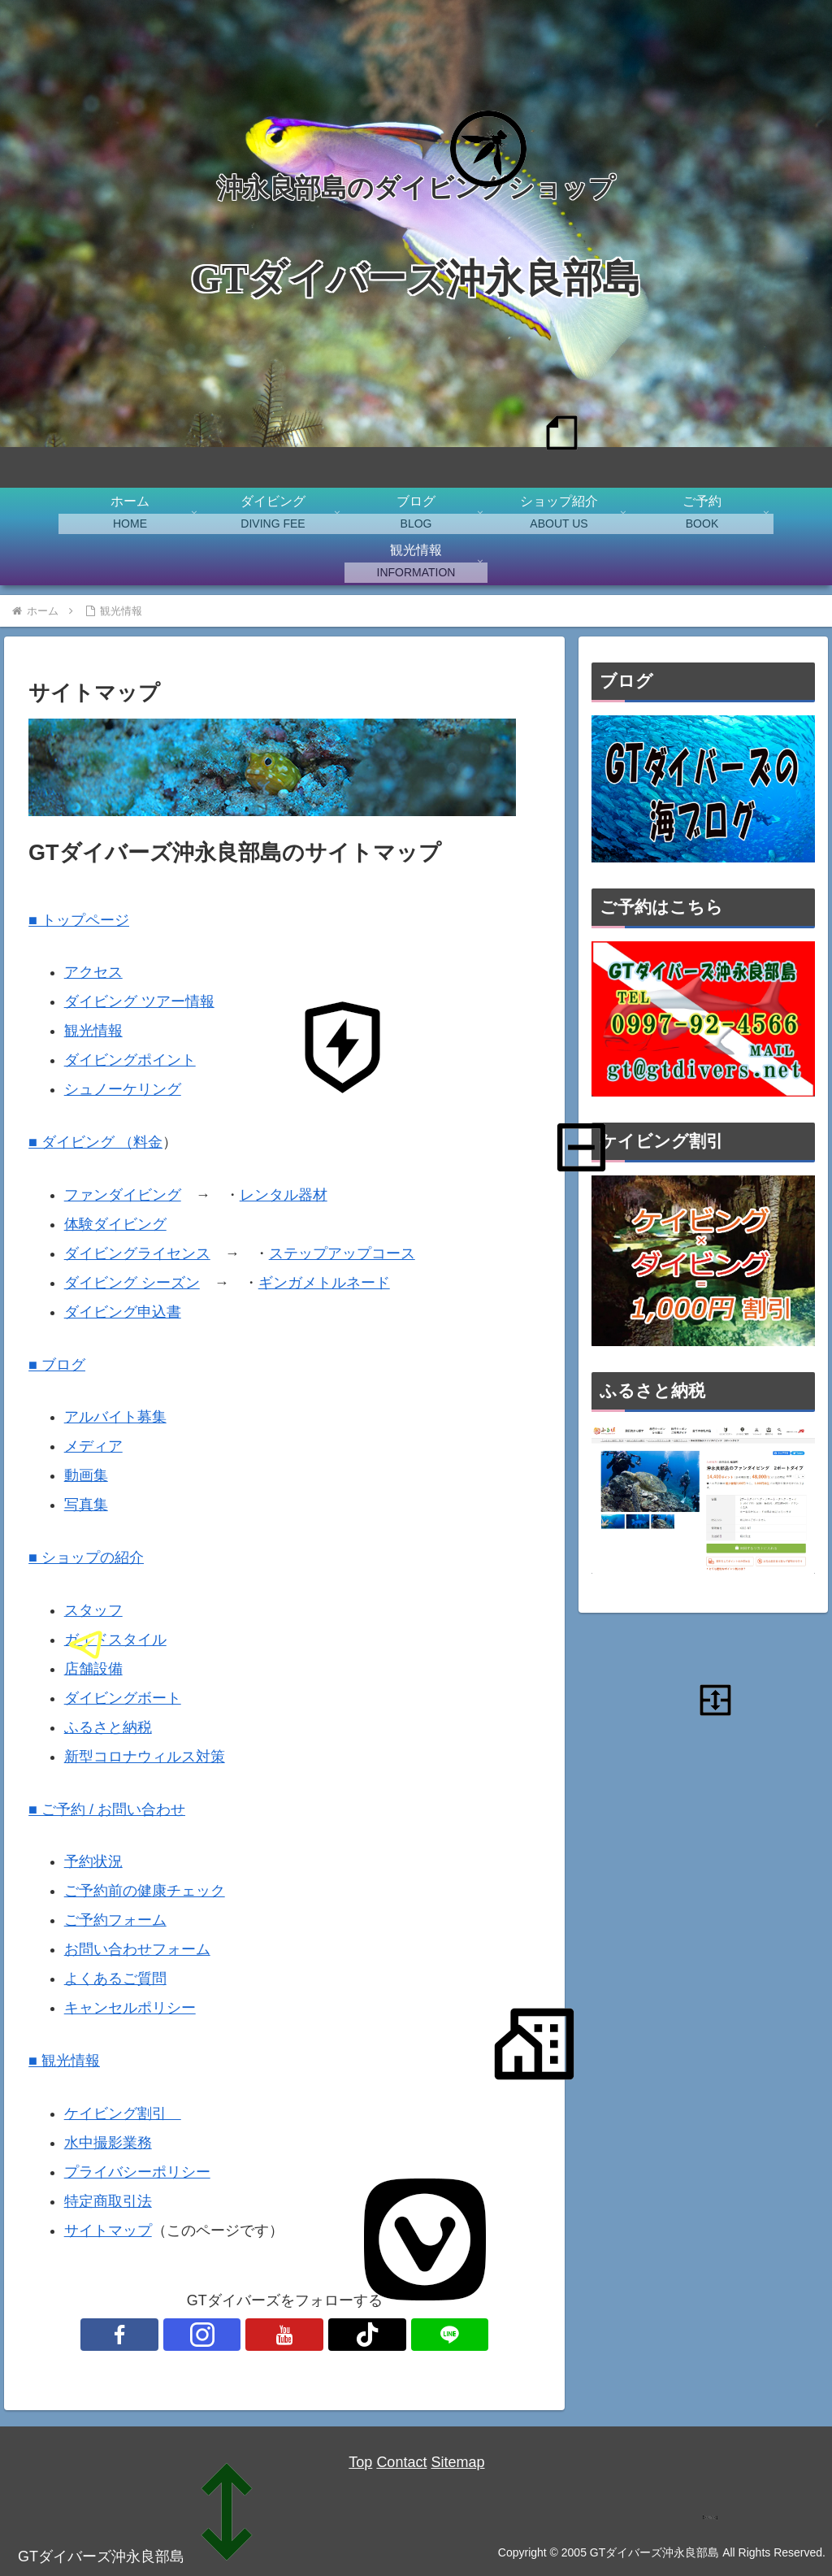 The image size is (832, 2576). What do you see at coordinates (561, 432) in the screenshot?
I see `view or open a document` at bounding box center [561, 432].